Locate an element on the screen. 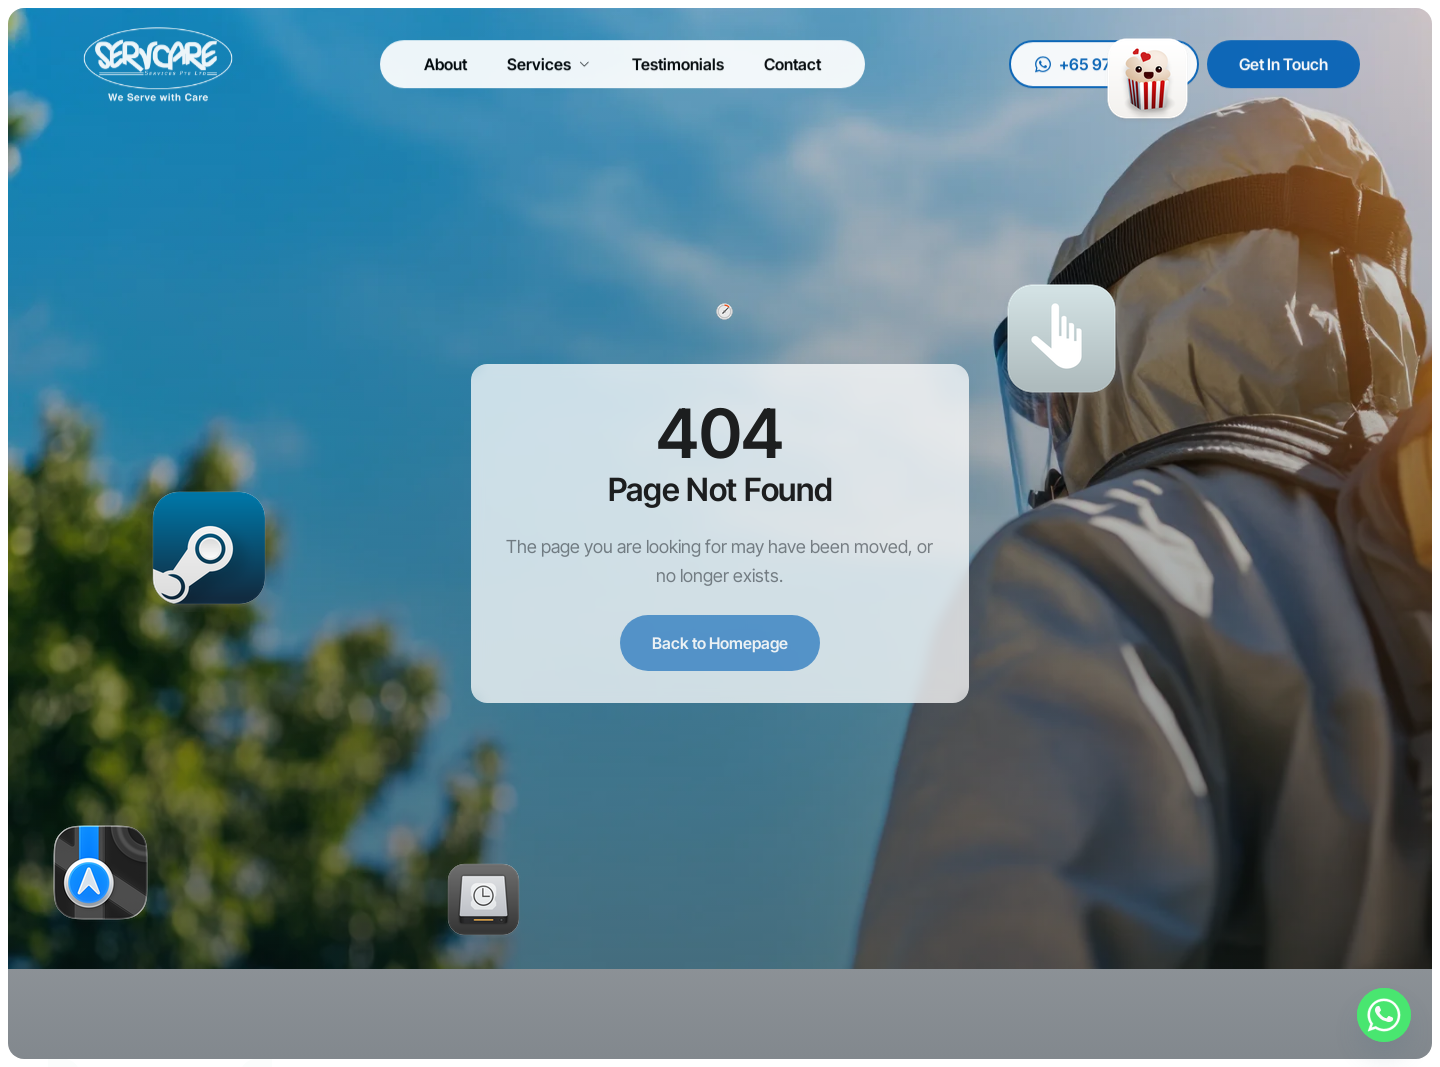 The image size is (1440, 1067). open the steam gaming platform is located at coordinates (209, 548).